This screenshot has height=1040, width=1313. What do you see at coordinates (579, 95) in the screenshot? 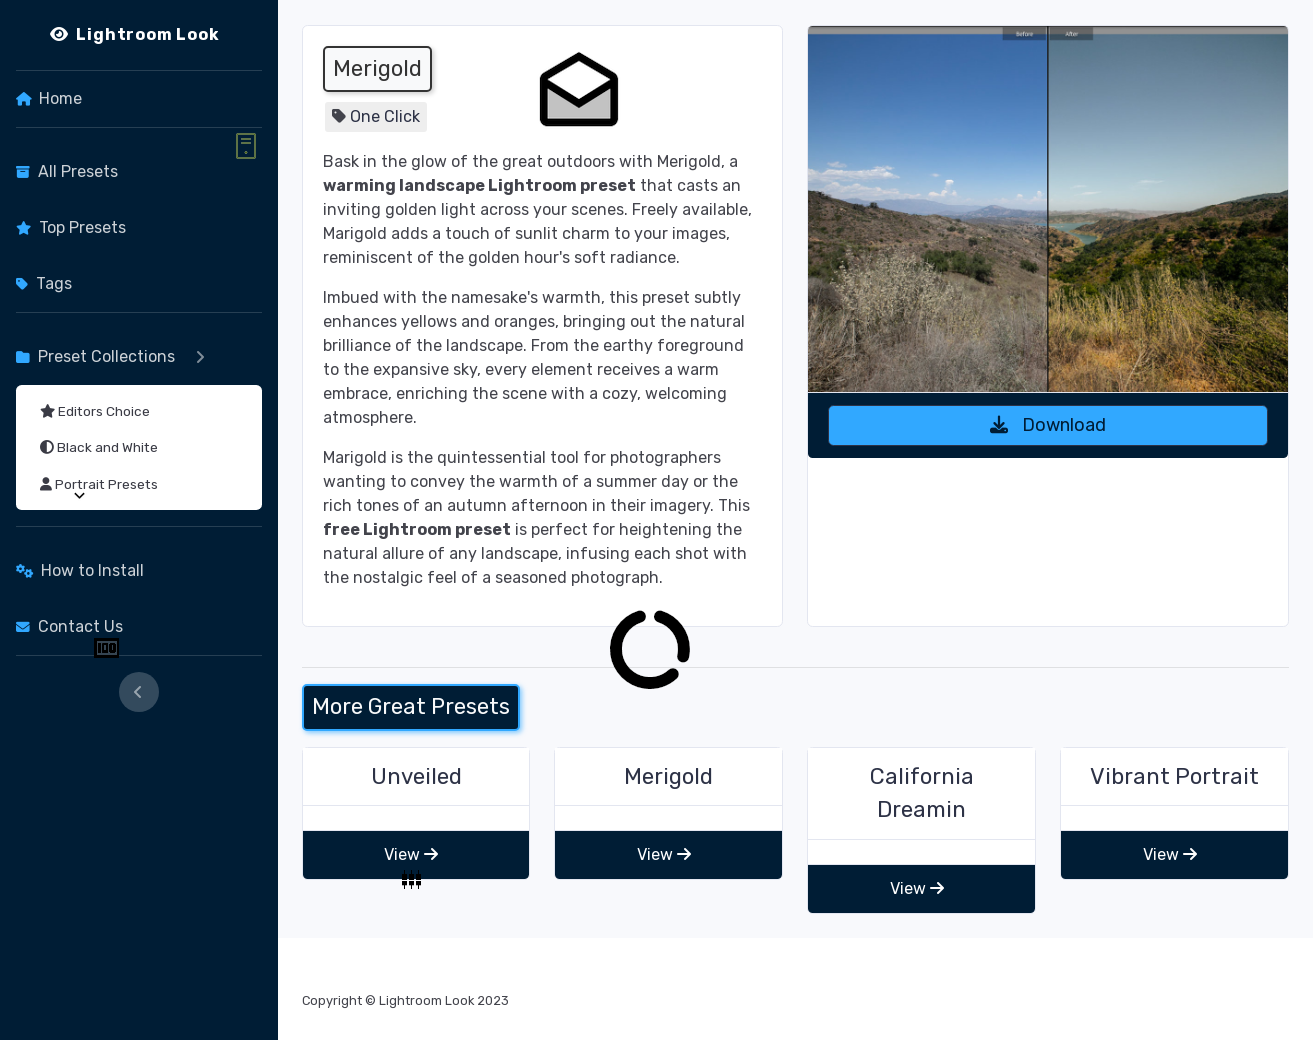
I see `view drafts or unsent messages` at bounding box center [579, 95].